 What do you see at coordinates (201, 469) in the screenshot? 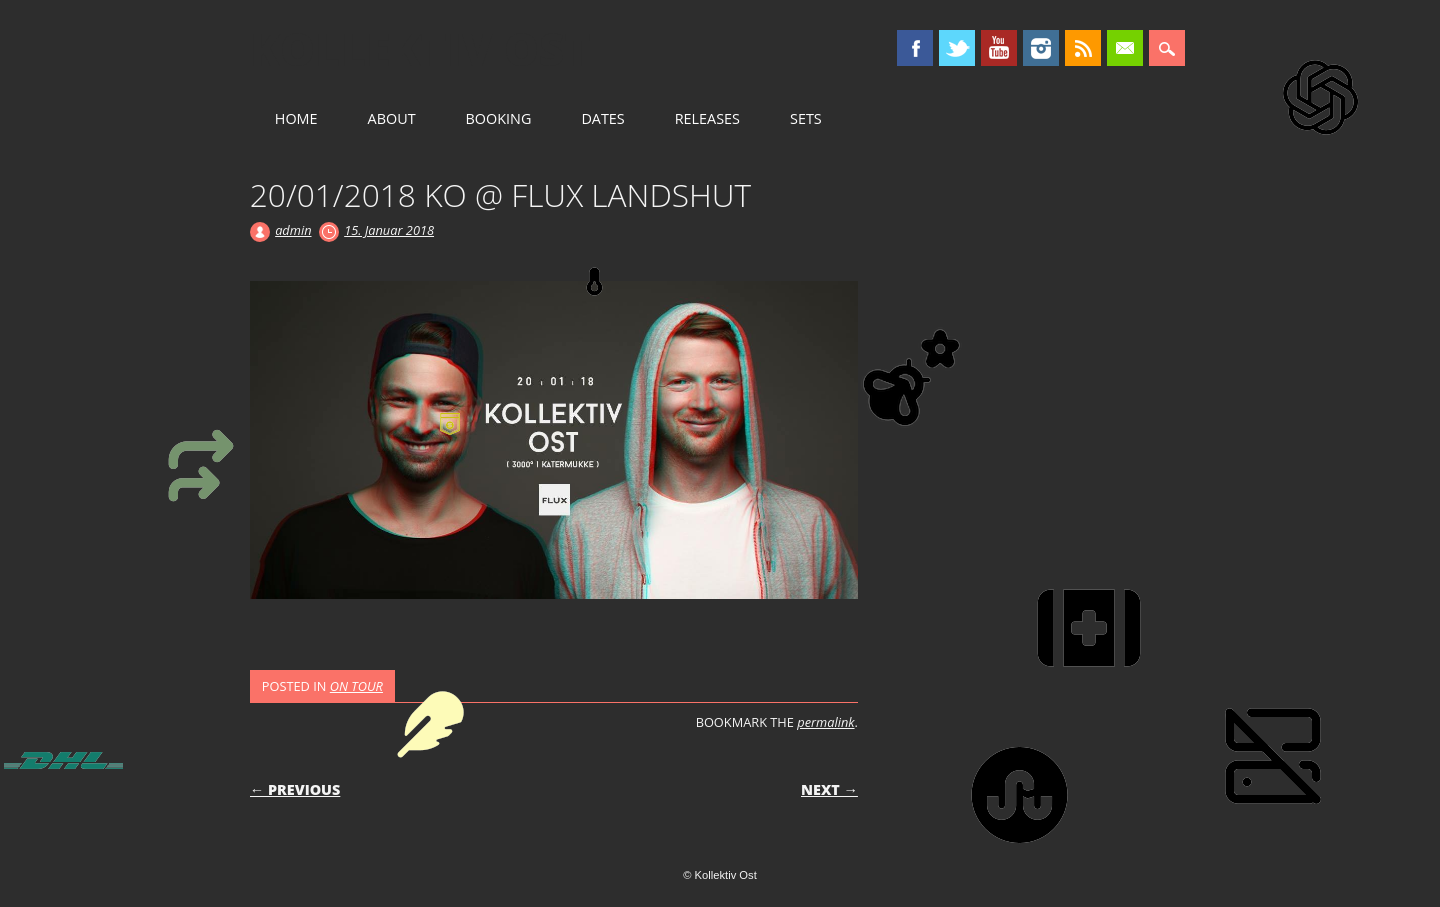
I see `redirect or forward multiple items` at bounding box center [201, 469].